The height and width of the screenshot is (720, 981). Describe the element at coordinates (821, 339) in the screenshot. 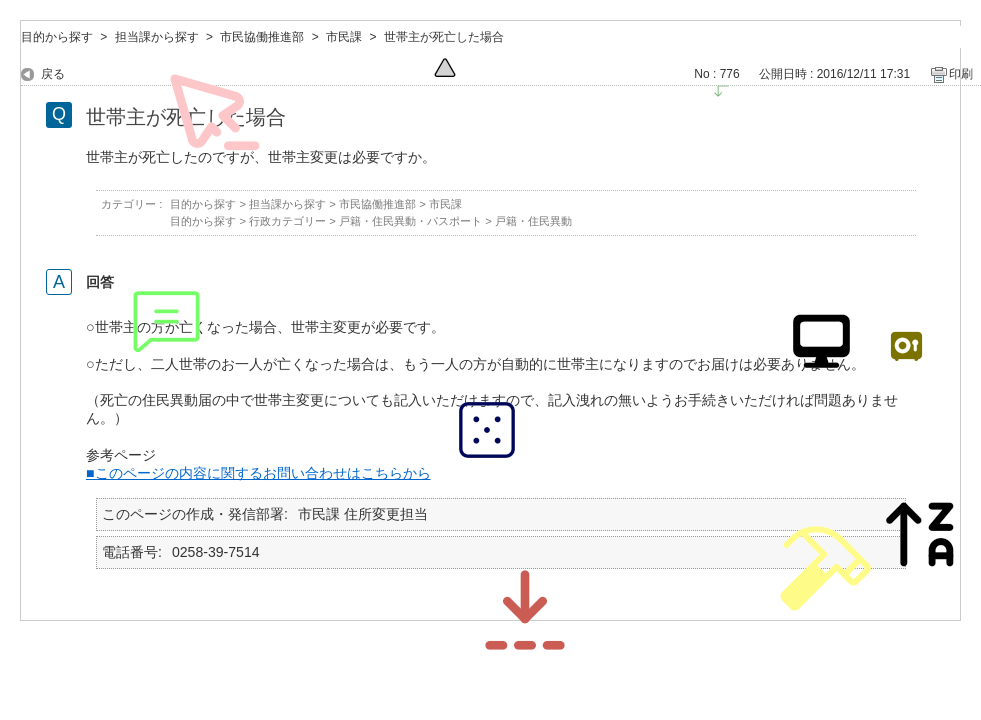

I see `switch to desktop view` at that location.